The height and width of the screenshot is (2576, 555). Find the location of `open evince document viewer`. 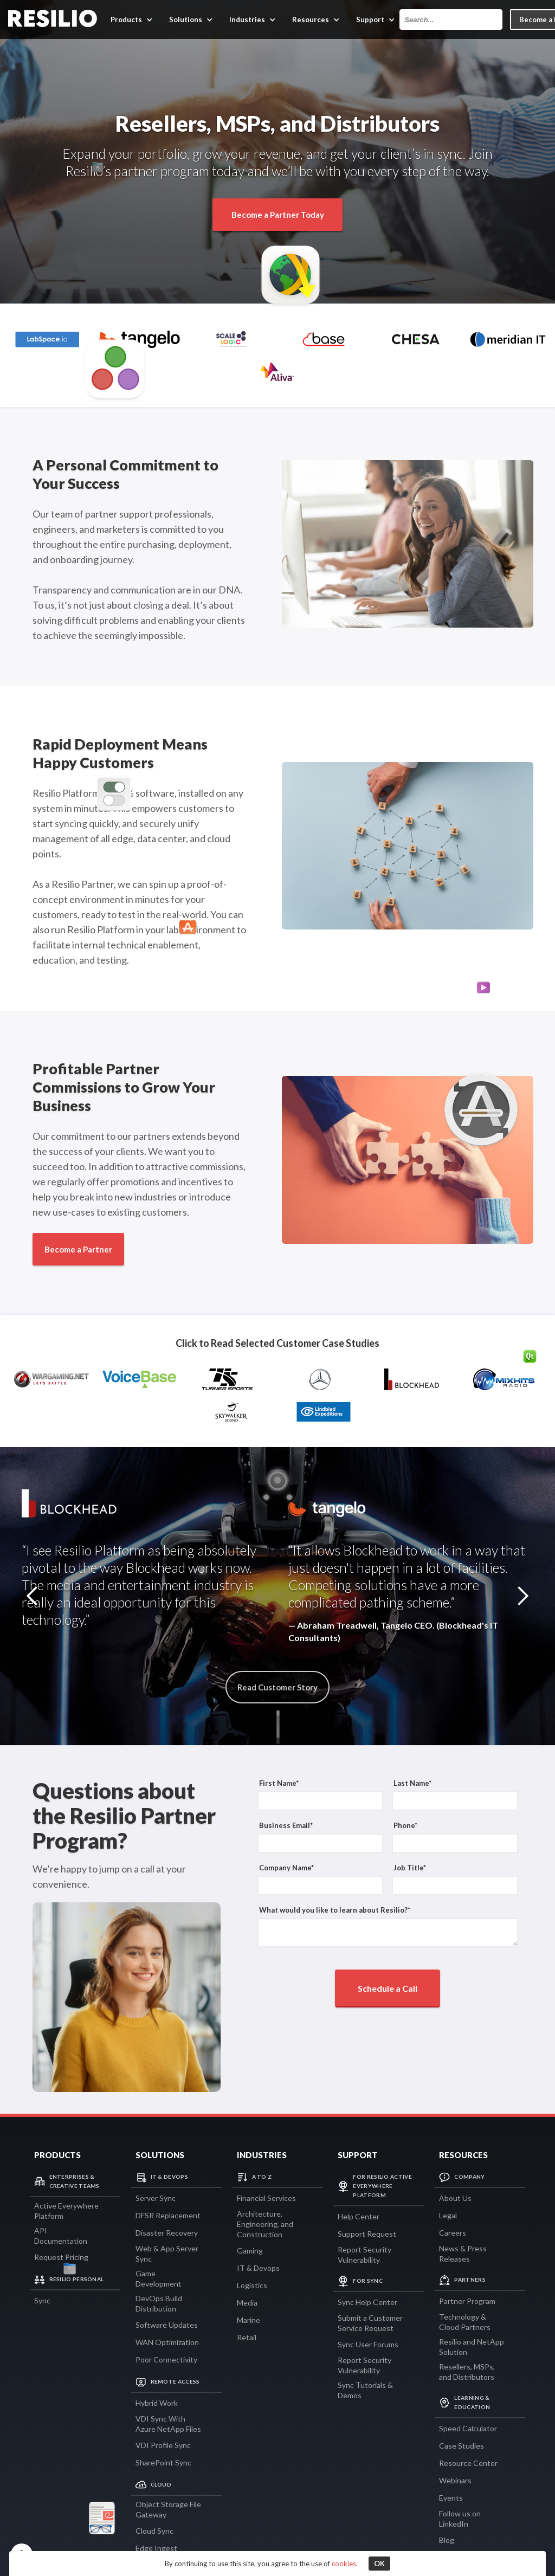

open evince document viewer is located at coordinates (102, 2518).